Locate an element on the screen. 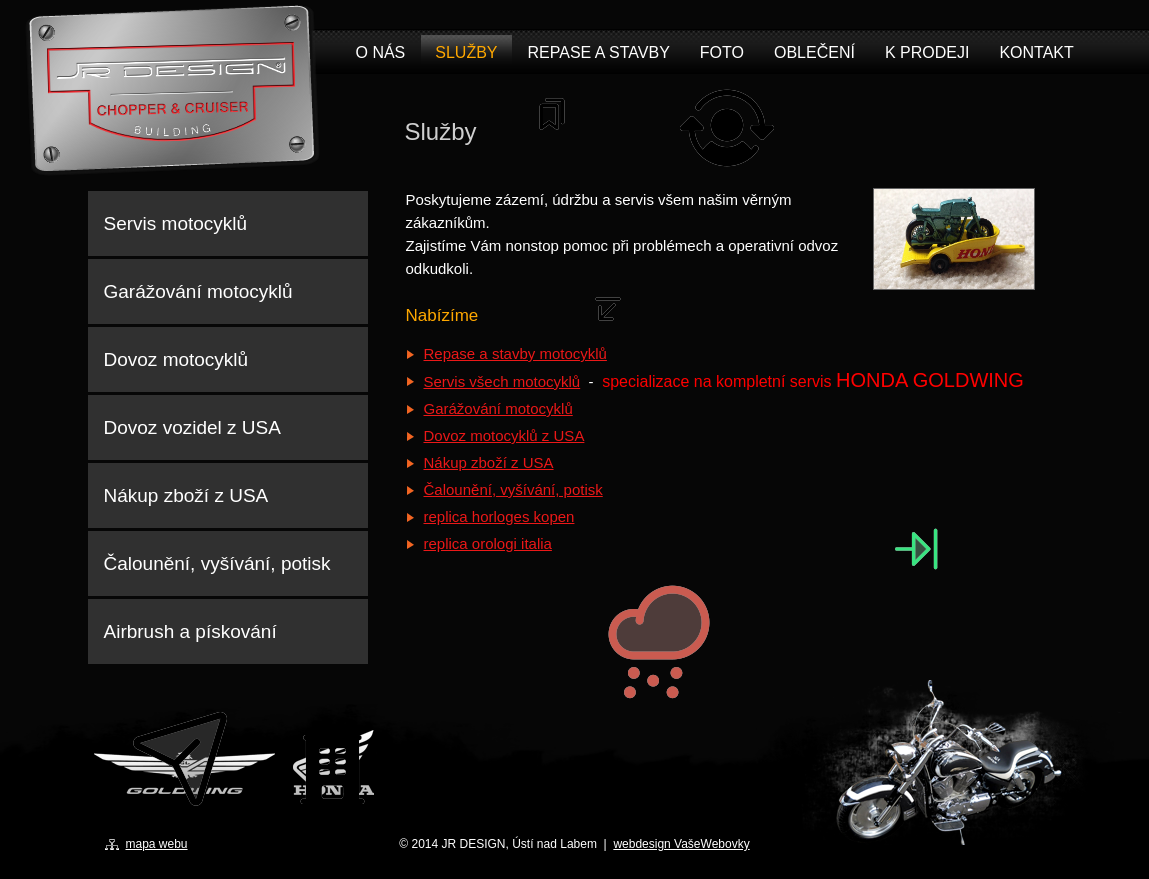  indicates snowy weather conditions is located at coordinates (659, 640).